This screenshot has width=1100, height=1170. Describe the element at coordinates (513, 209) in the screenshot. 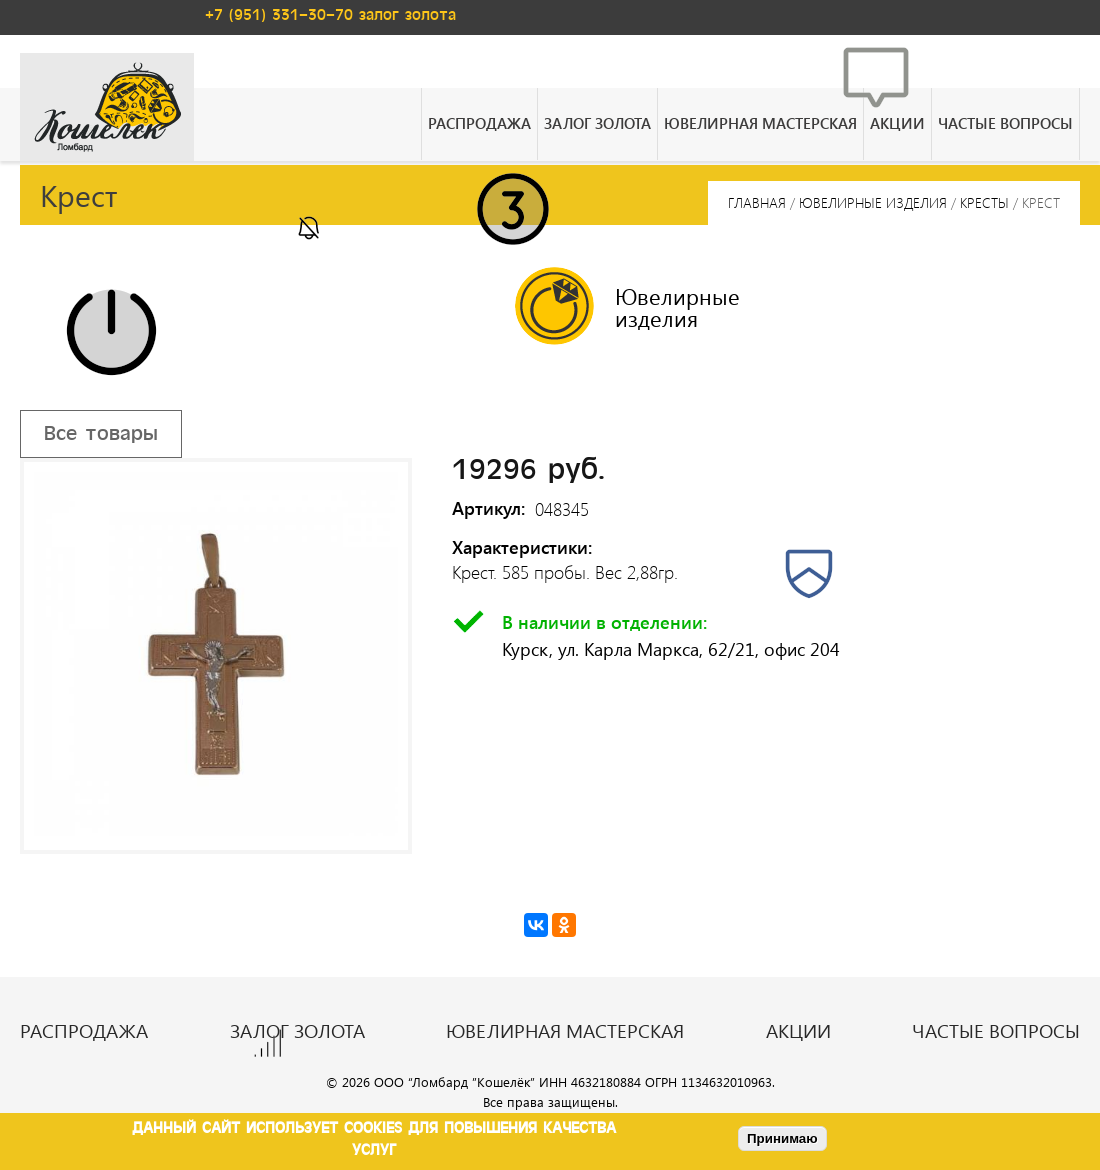

I see `indicates step three in a multi-step process` at that location.